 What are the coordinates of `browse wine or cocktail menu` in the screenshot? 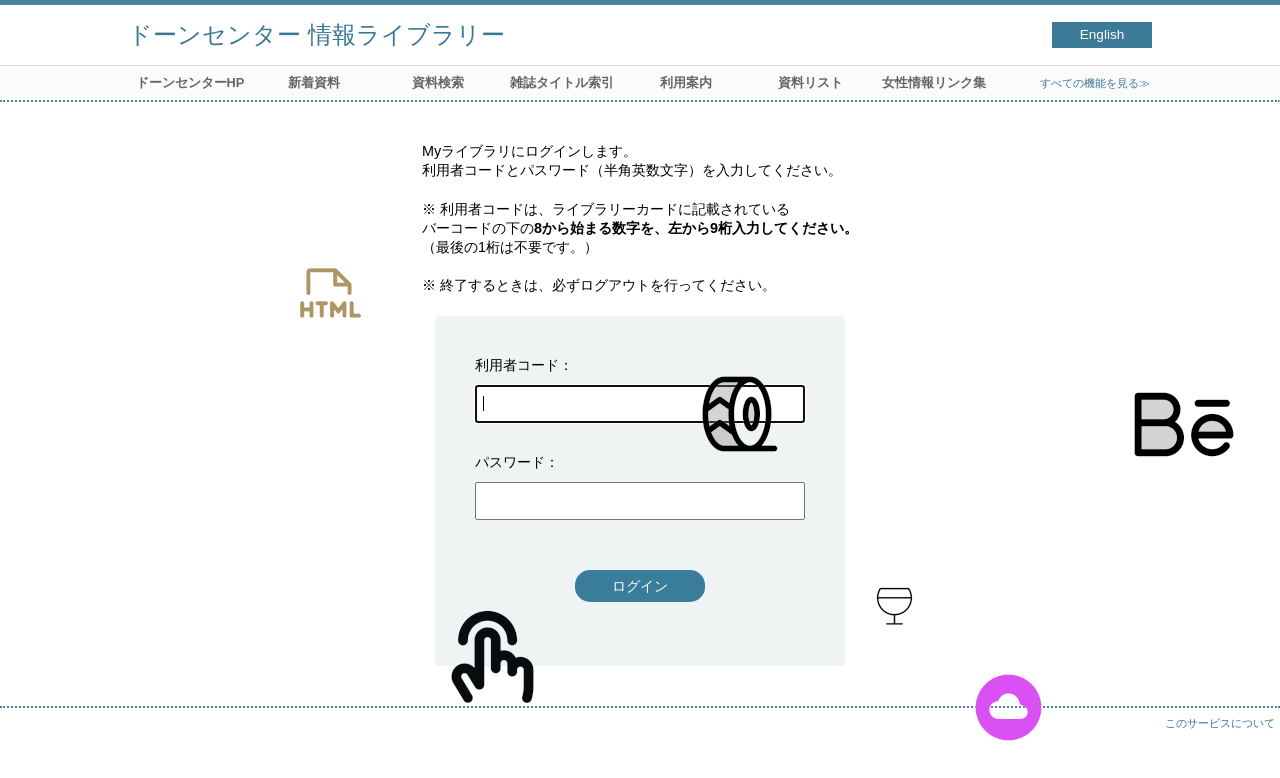 It's located at (894, 605).